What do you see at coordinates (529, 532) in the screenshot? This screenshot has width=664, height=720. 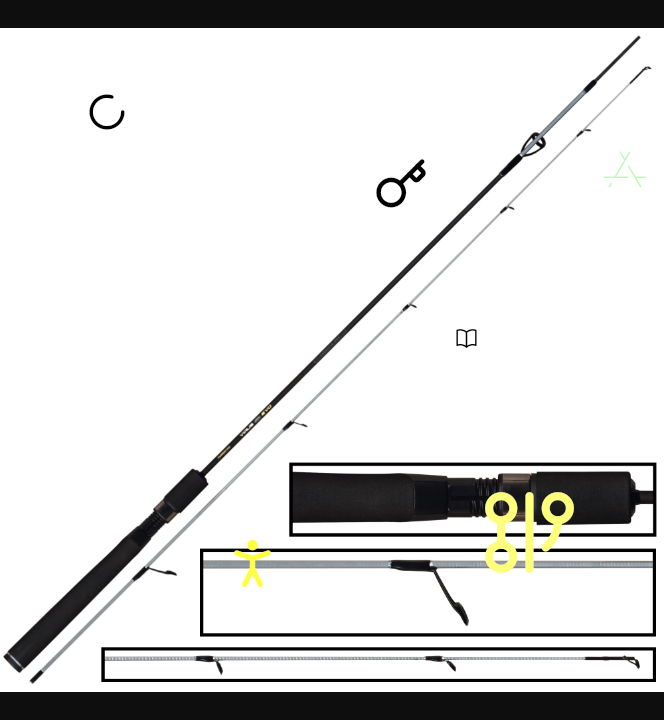 I see `view repository commit history` at bounding box center [529, 532].